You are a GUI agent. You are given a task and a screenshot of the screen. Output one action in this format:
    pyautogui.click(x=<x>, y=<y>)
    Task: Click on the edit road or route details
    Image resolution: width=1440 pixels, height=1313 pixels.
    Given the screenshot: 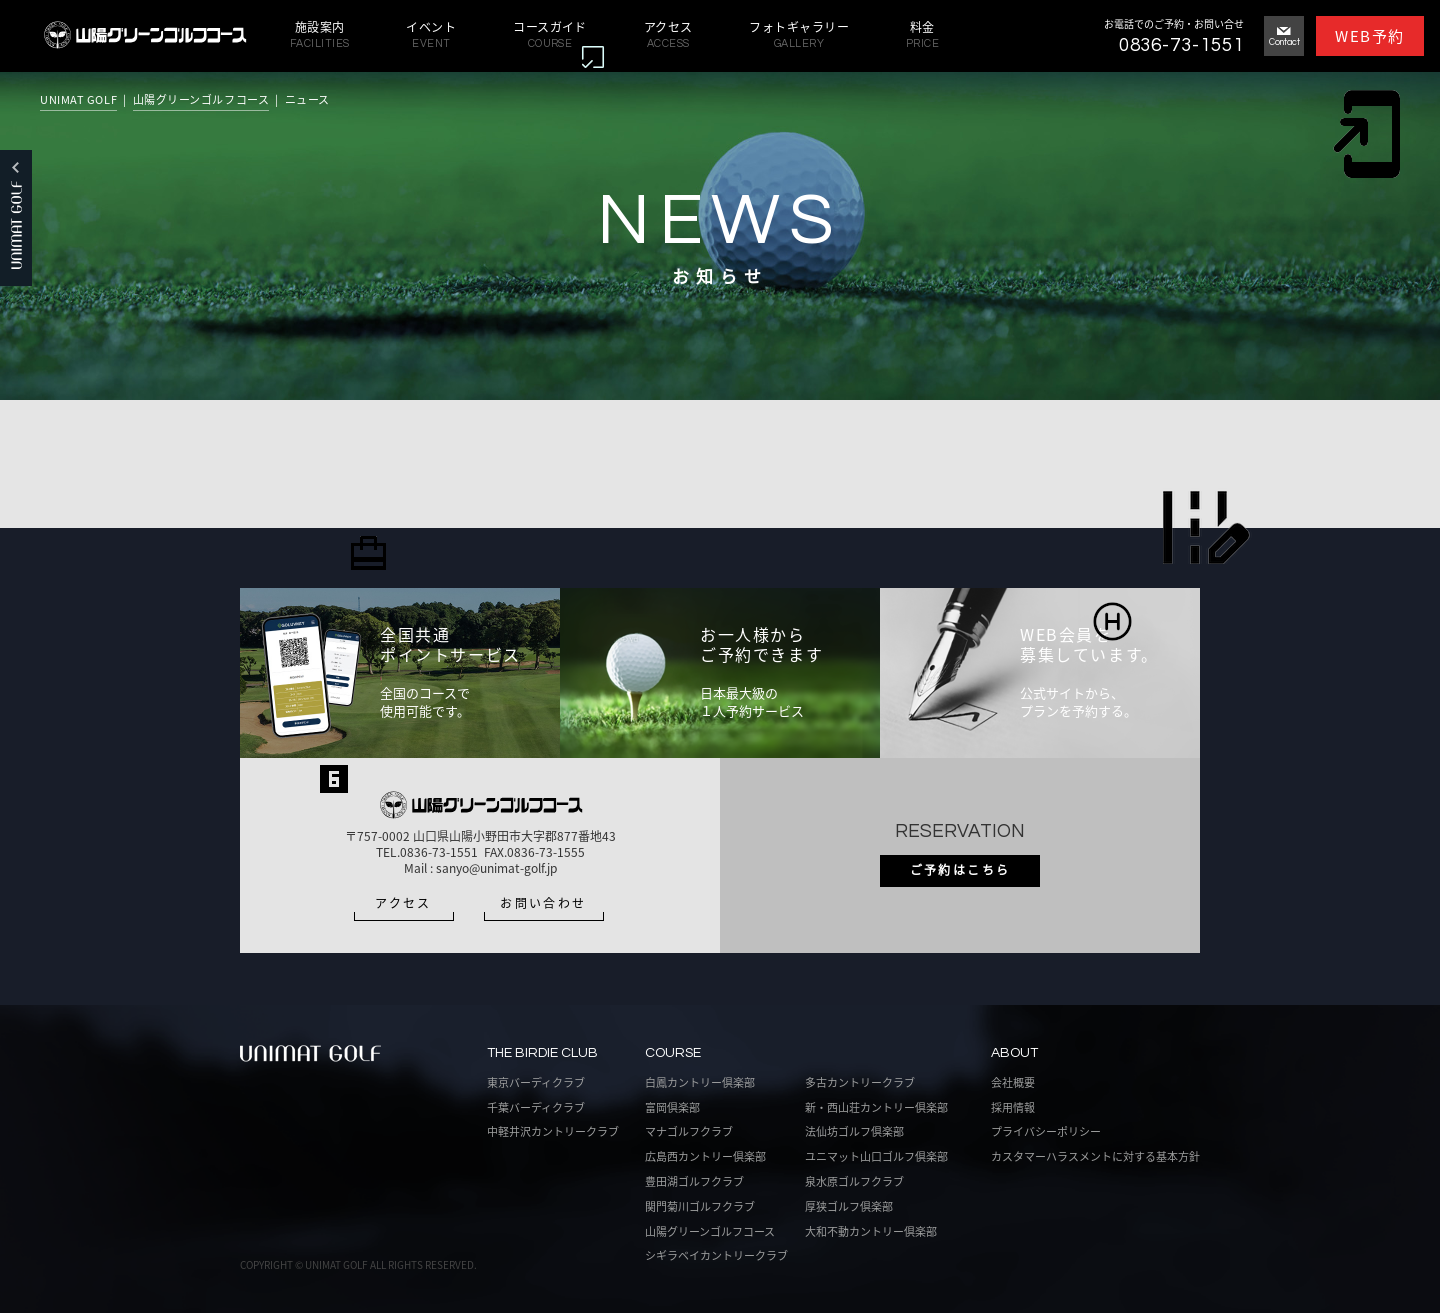 What is the action you would take?
    pyautogui.click(x=1199, y=527)
    